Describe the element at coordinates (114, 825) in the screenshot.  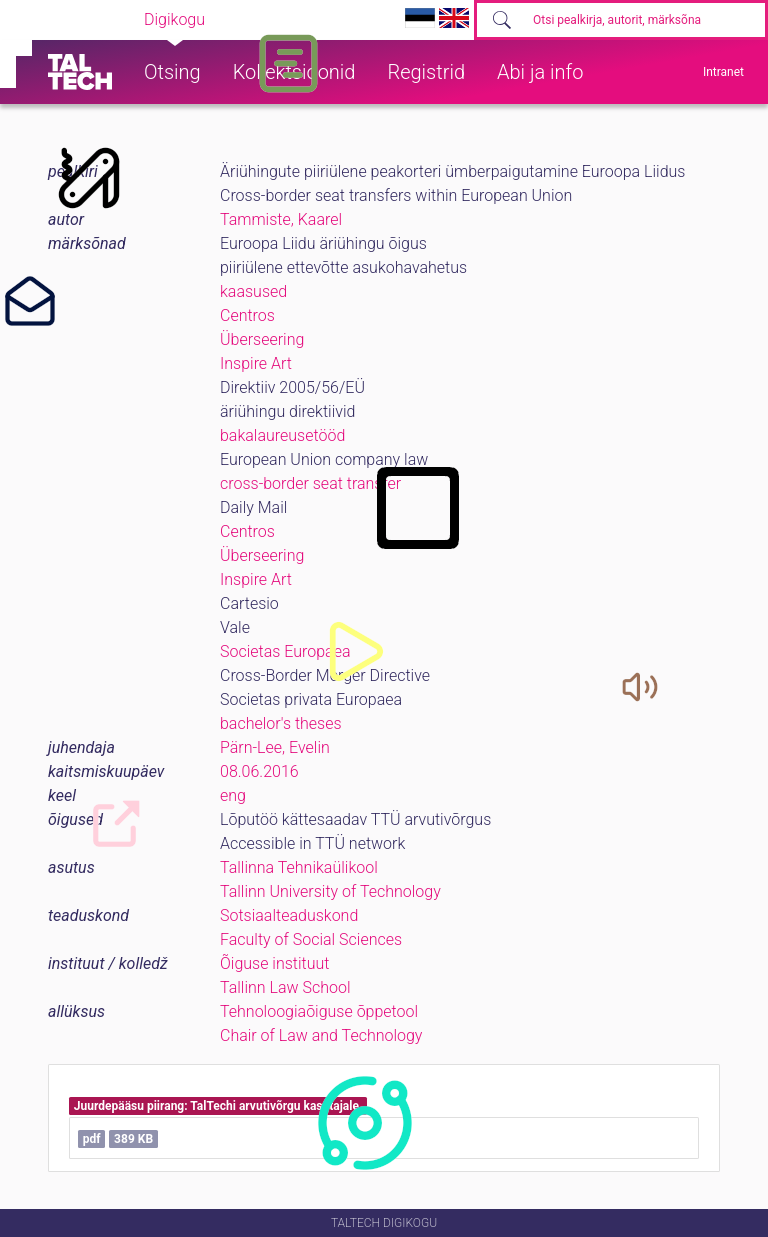
I see `open link in a new tab or window` at that location.